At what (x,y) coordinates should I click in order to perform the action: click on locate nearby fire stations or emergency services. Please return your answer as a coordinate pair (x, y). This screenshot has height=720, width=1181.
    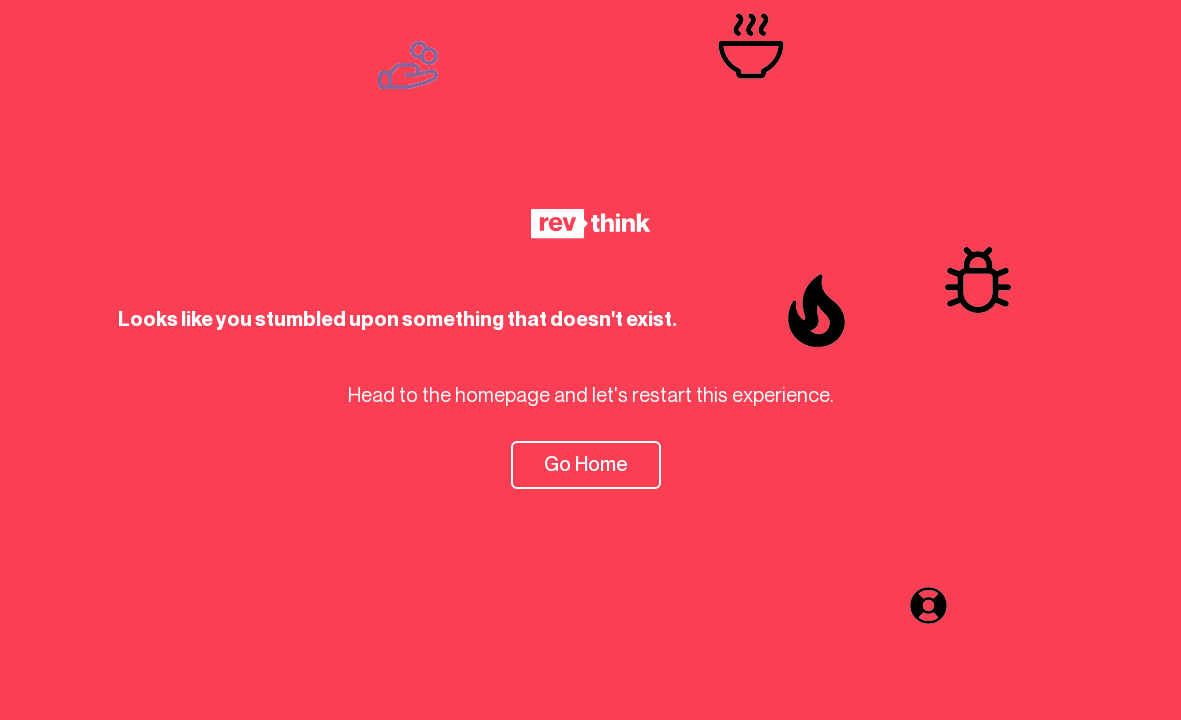
    Looking at the image, I should click on (816, 311).